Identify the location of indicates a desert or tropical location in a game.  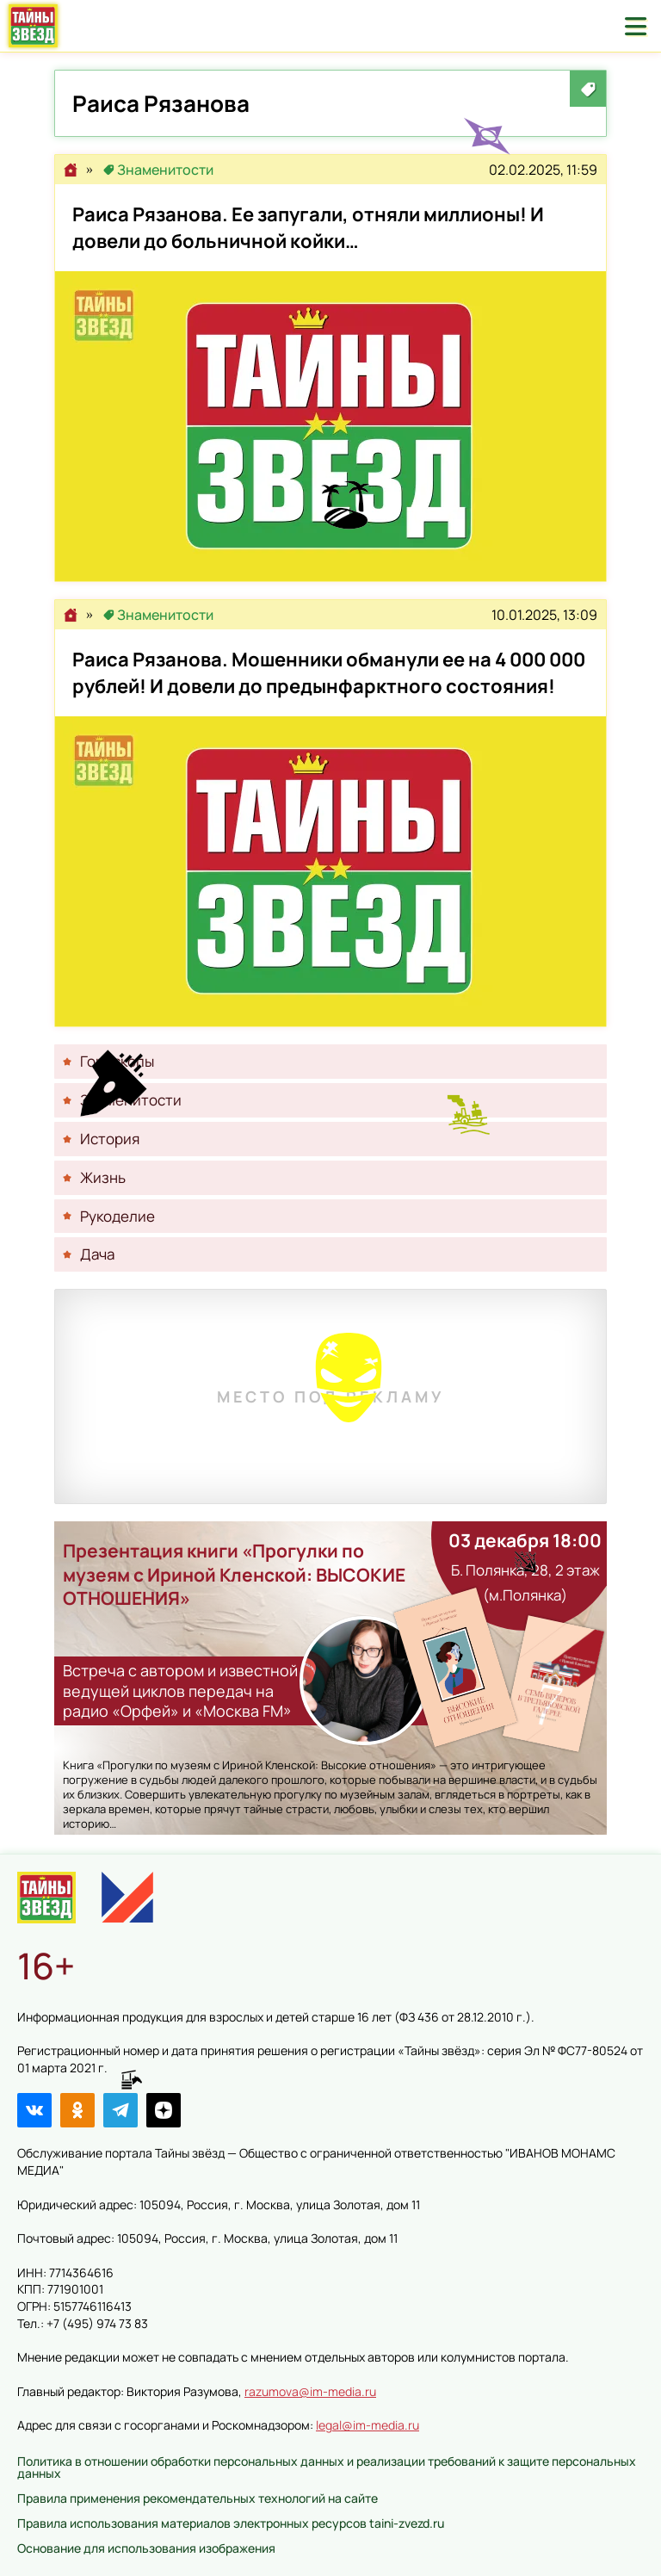
(345, 505).